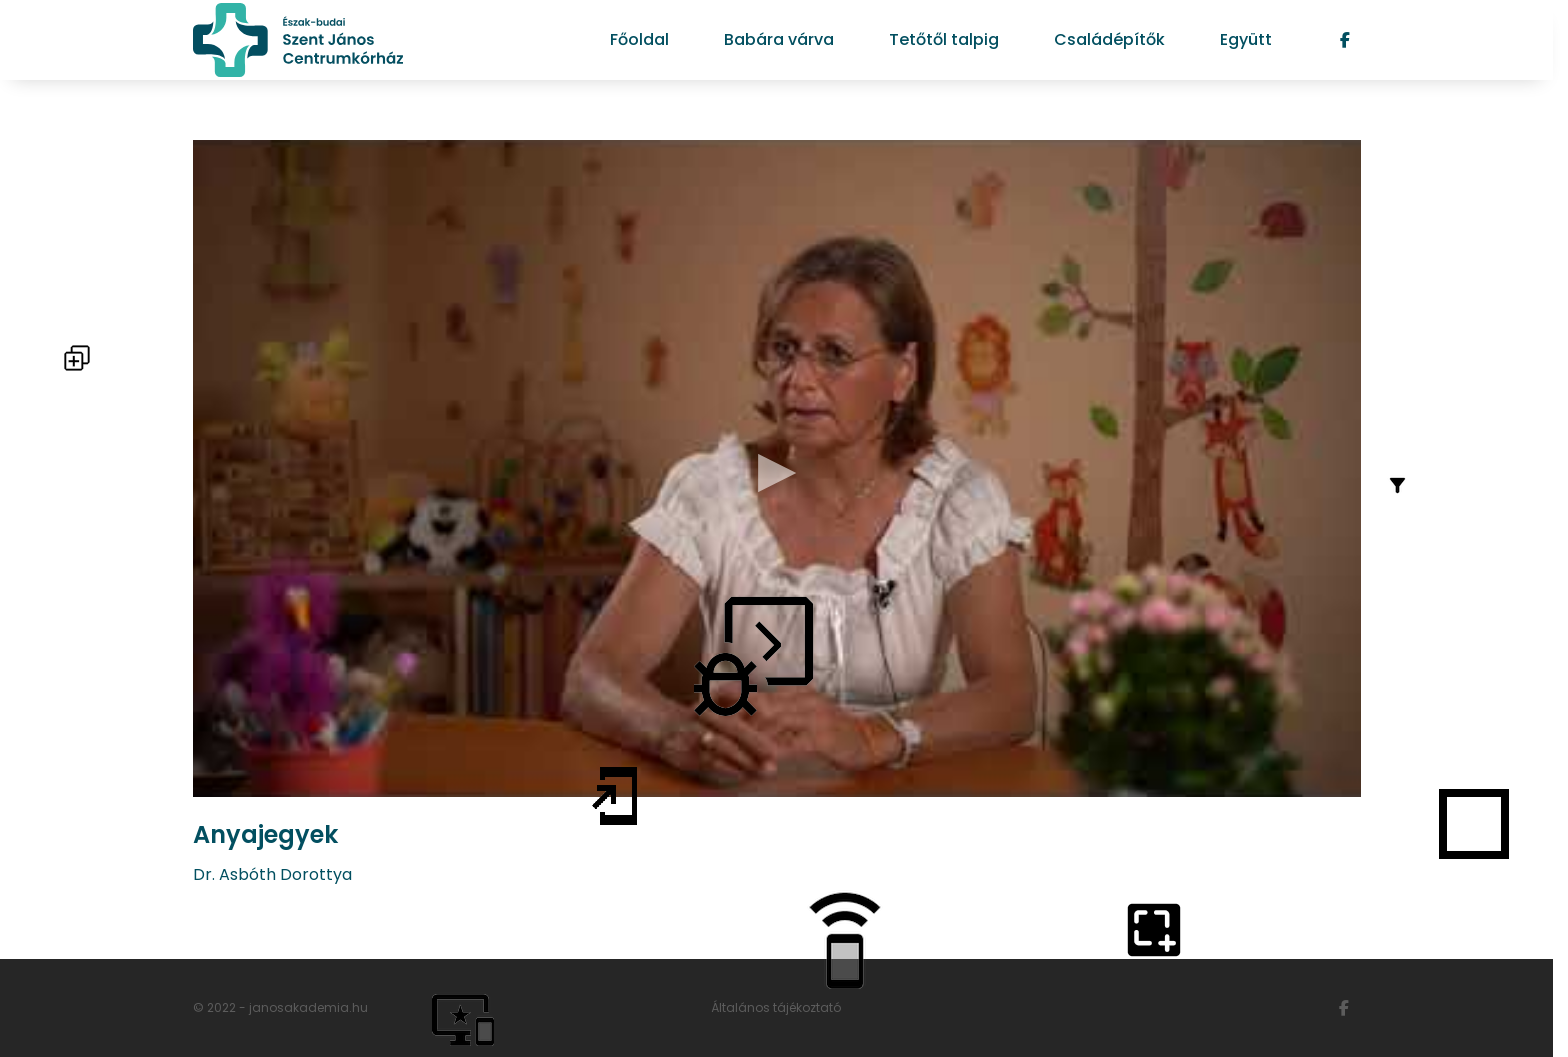 This screenshot has height=1057, width=1568. Describe the element at coordinates (845, 943) in the screenshot. I see `enable speakerphone during a call` at that location.